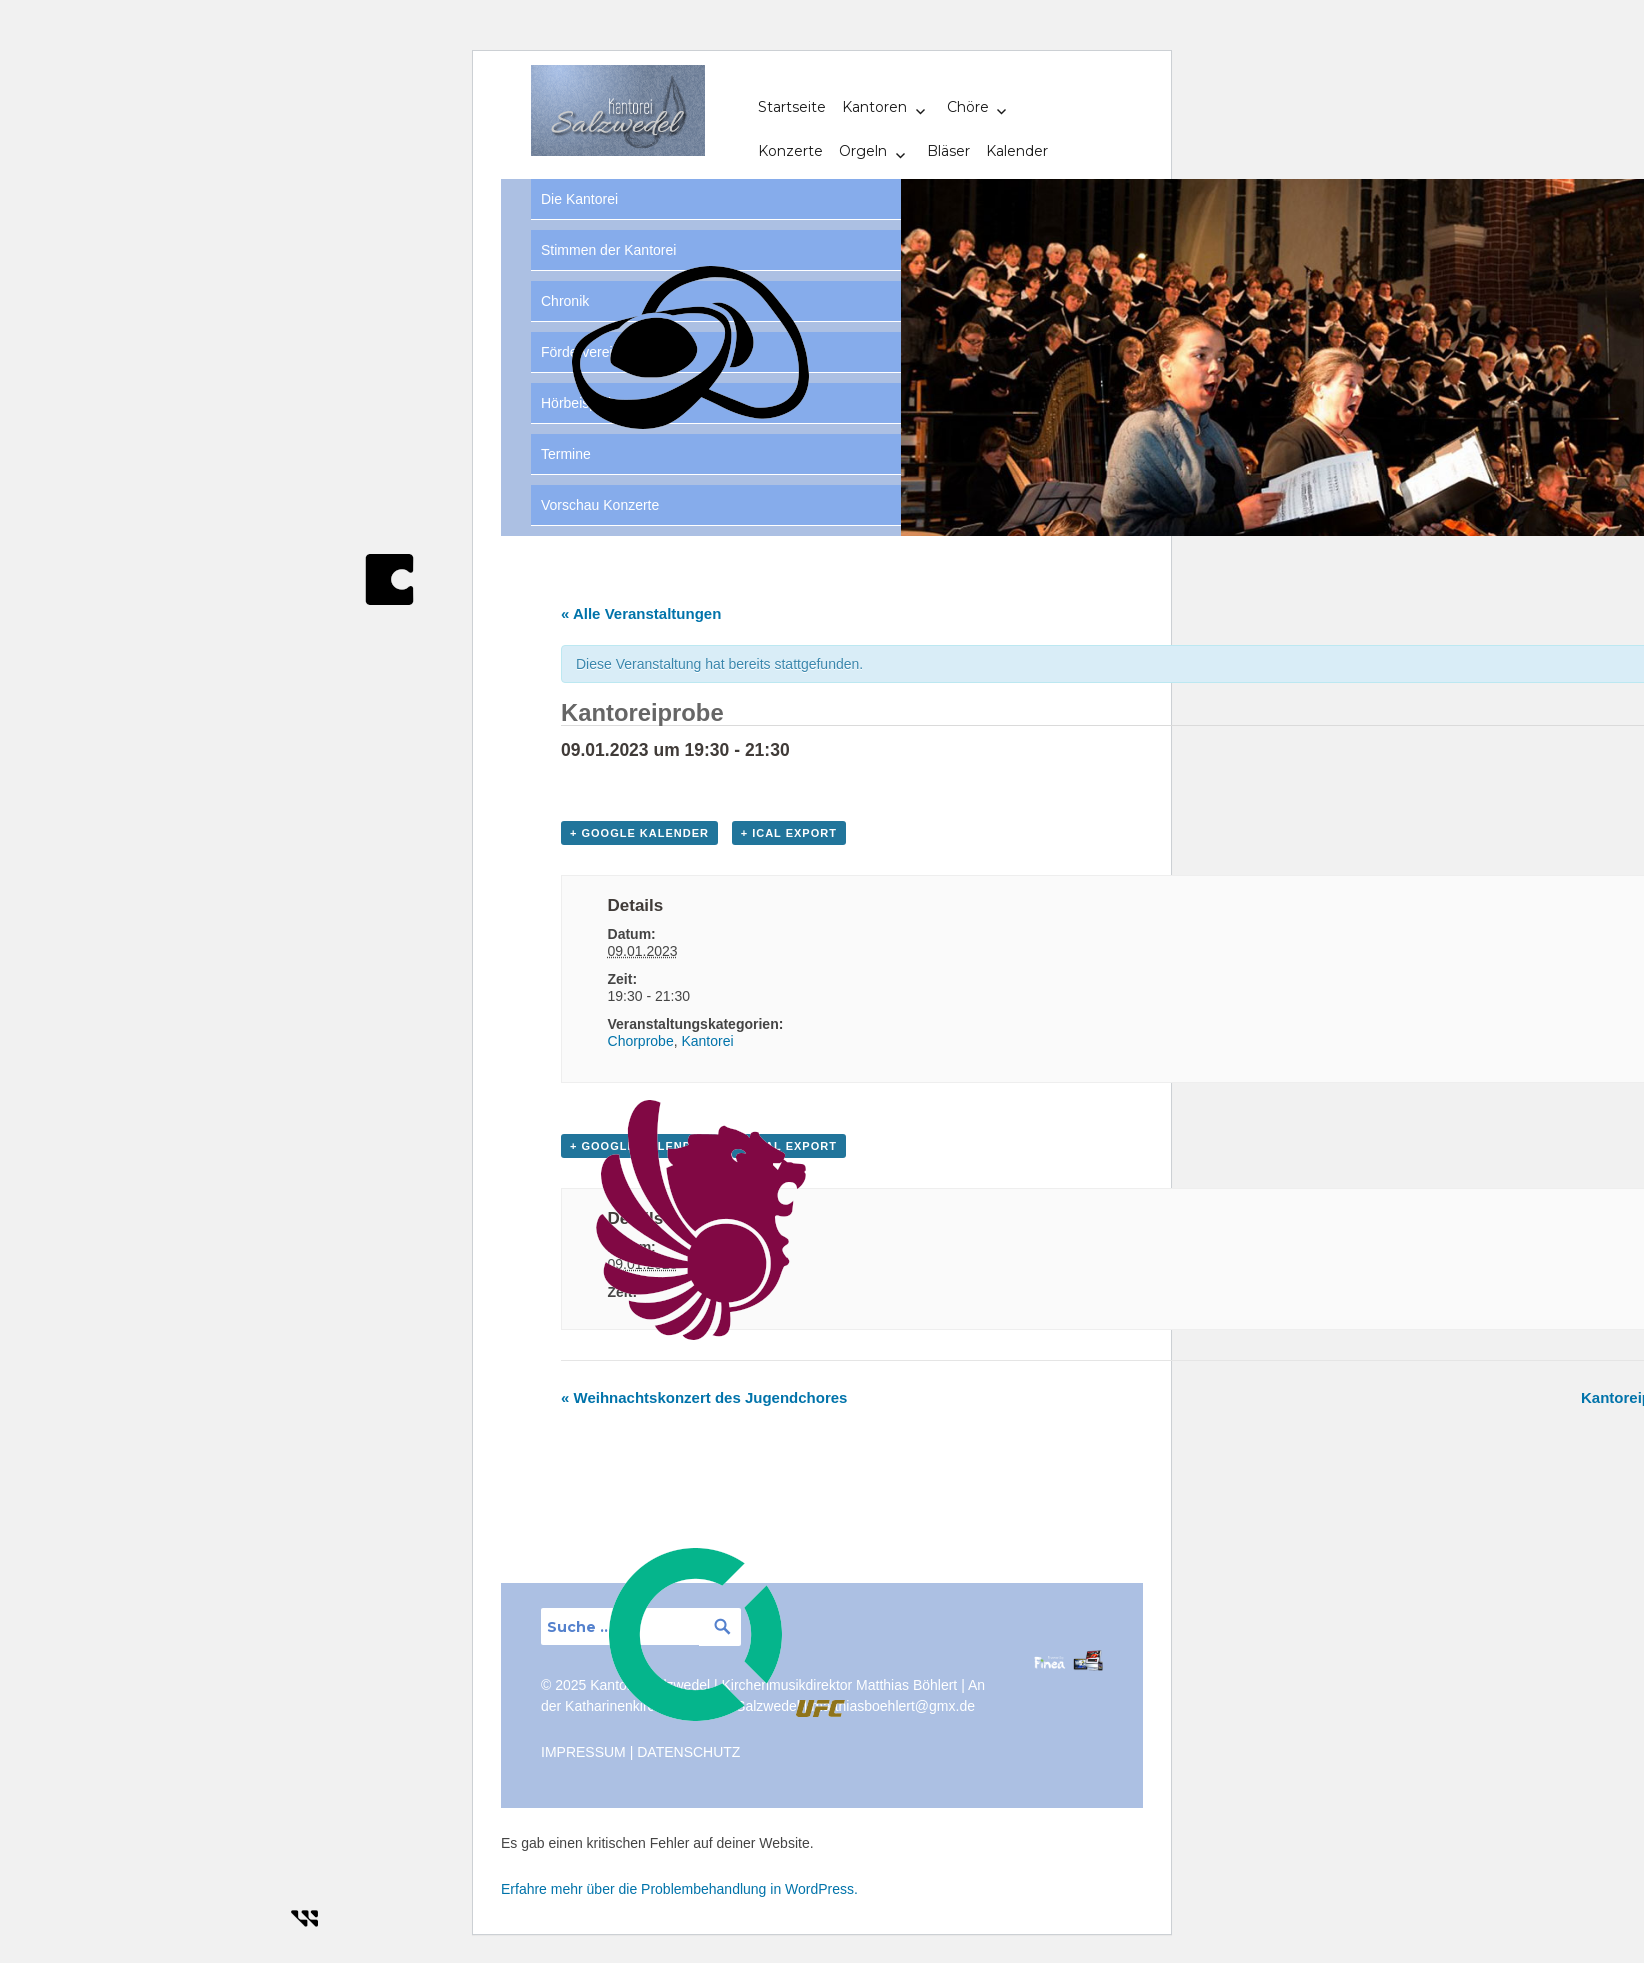 The height and width of the screenshot is (1963, 1644). Describe the element at coordinates (701, 1220) in the screenshot. I see `lion air airline logo` at that location.